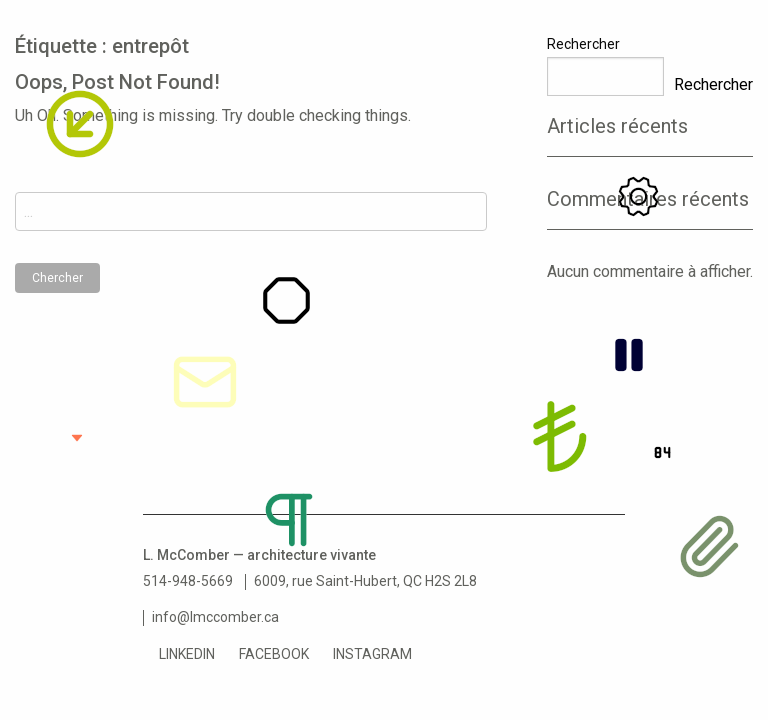 The width and height of the screenshot is (768, 720). I want to click on toggle paragraph formatting options, so click(289, 520).